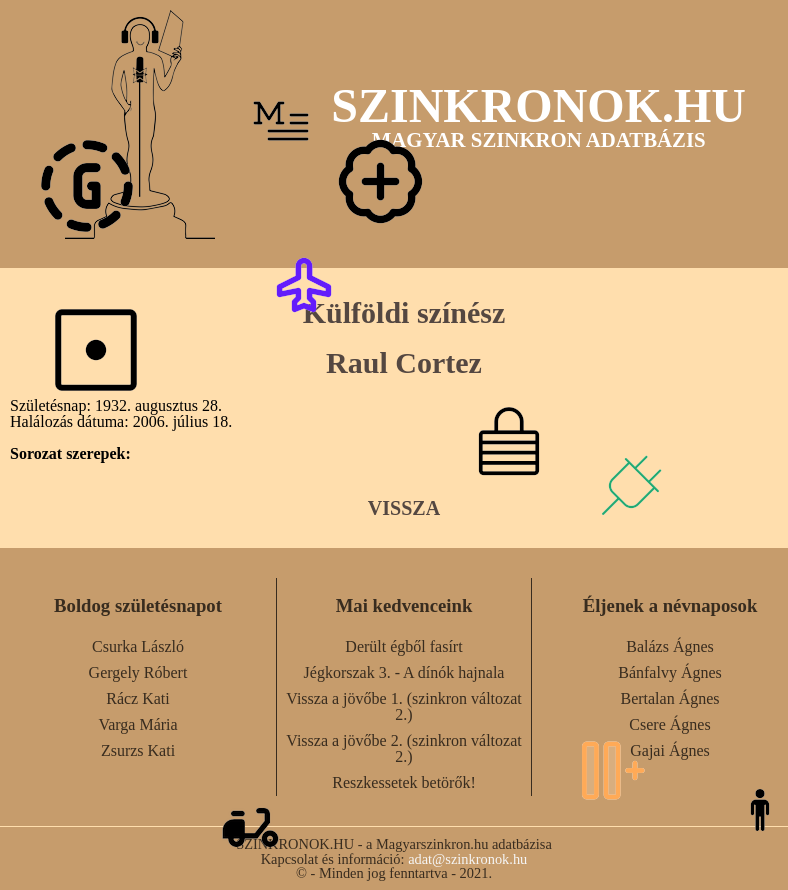 Image resolution: width=788 pixels, height=890 pixels. I want to click on indicates a secure or encrypted connection, so click(509, 445).